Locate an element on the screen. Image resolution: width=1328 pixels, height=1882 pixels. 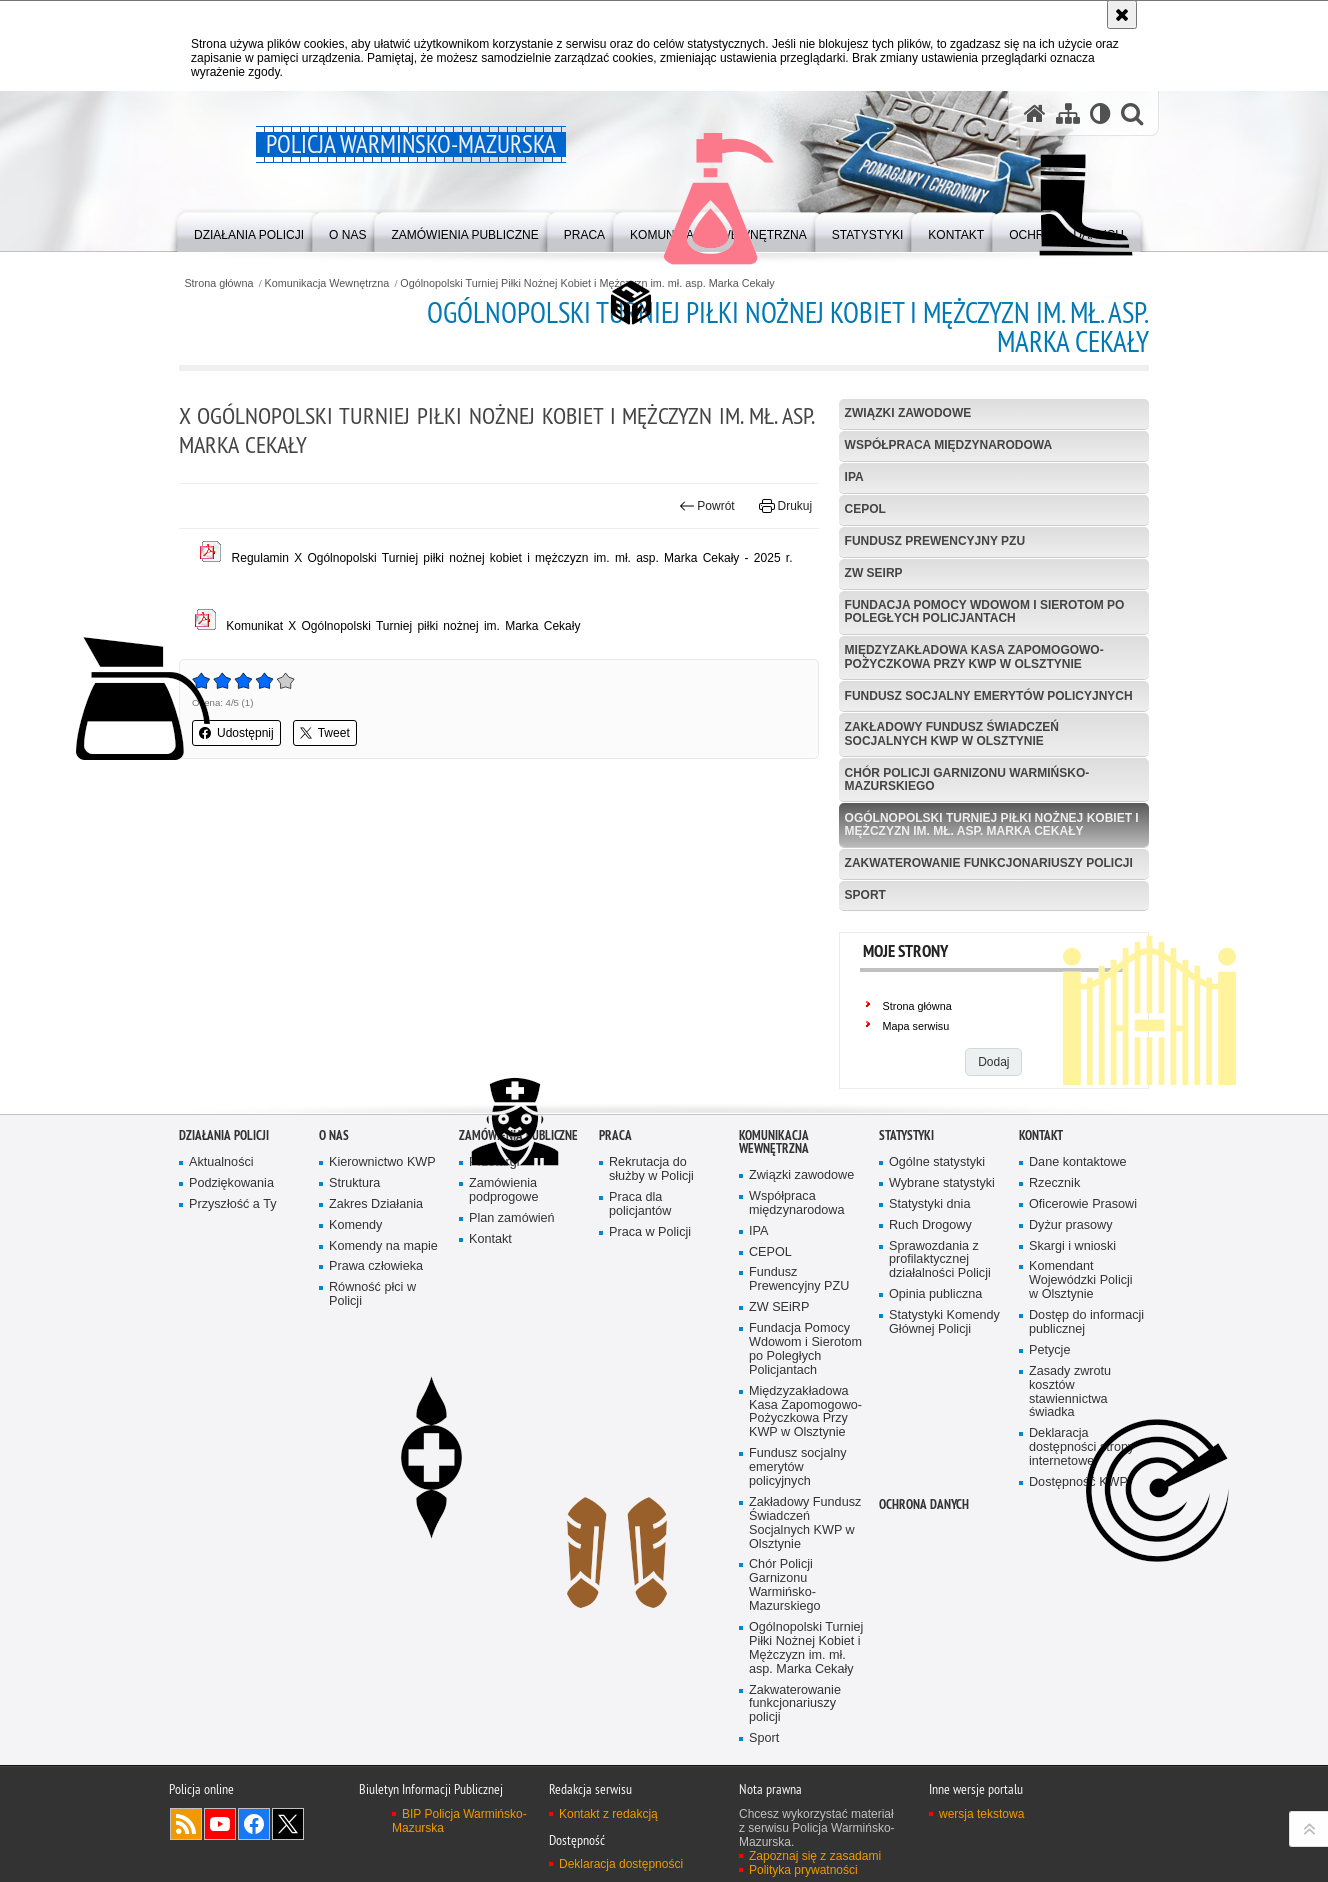
enter a gated area or level is located at coordinates (1149, 998).